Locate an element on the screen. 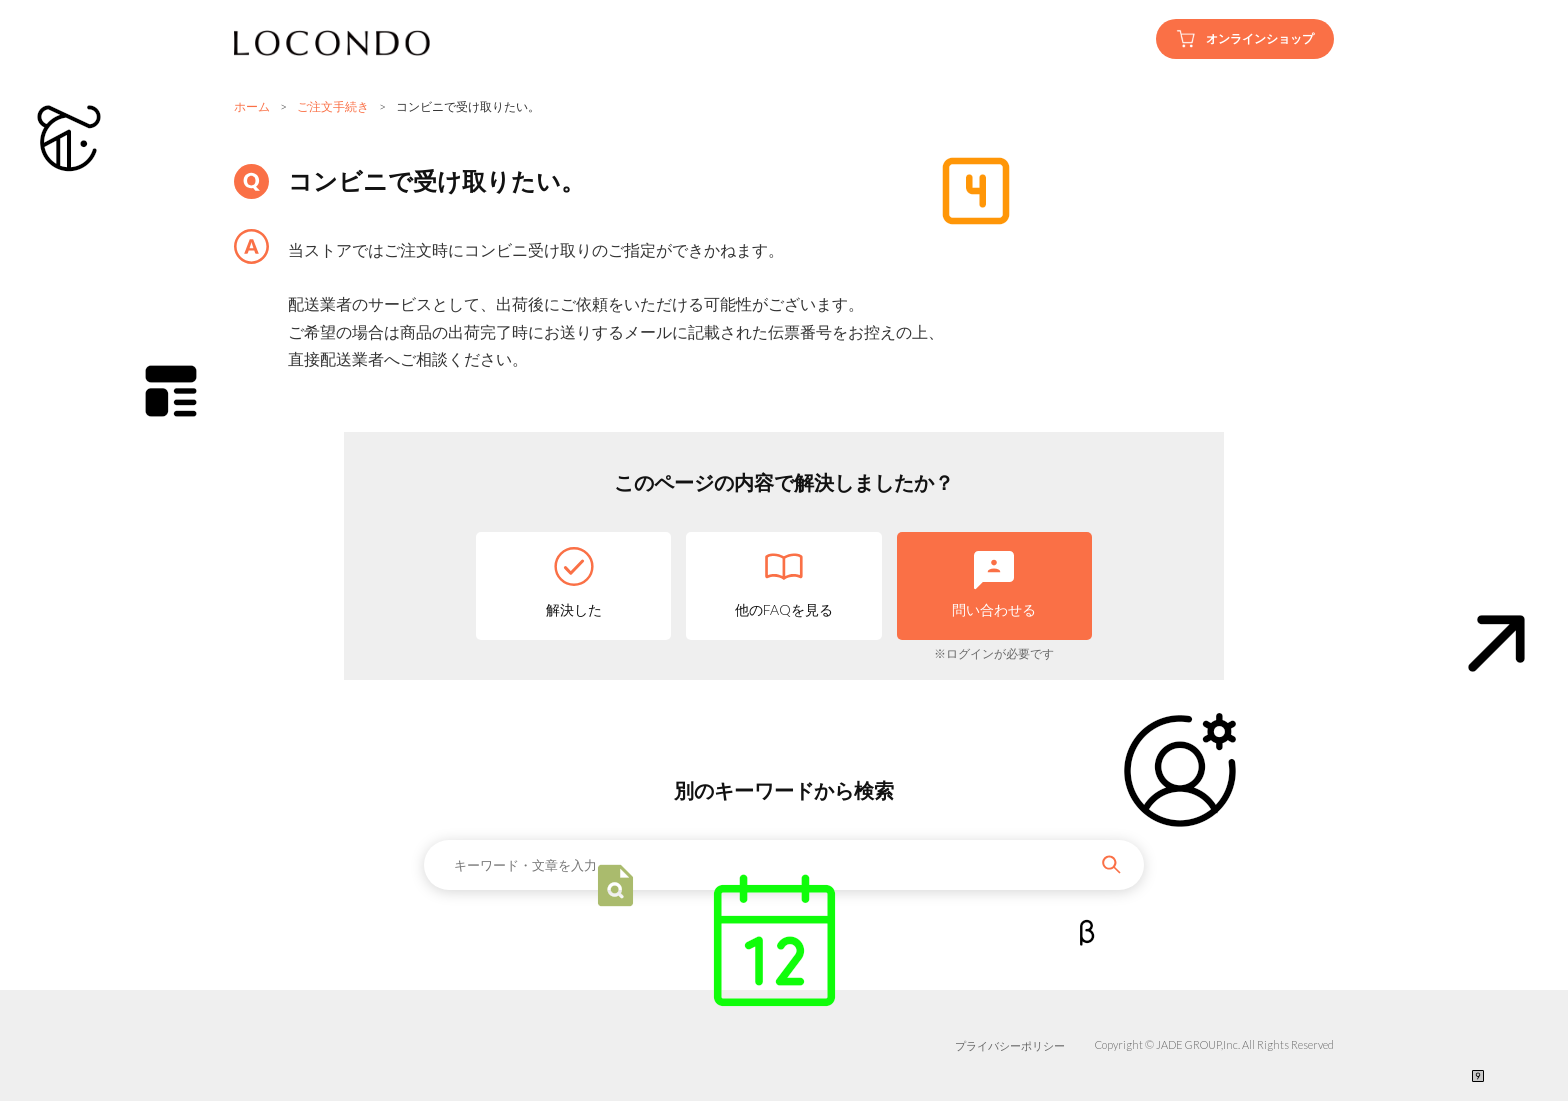  open the New York Times app is located at coordinates (69, 137).